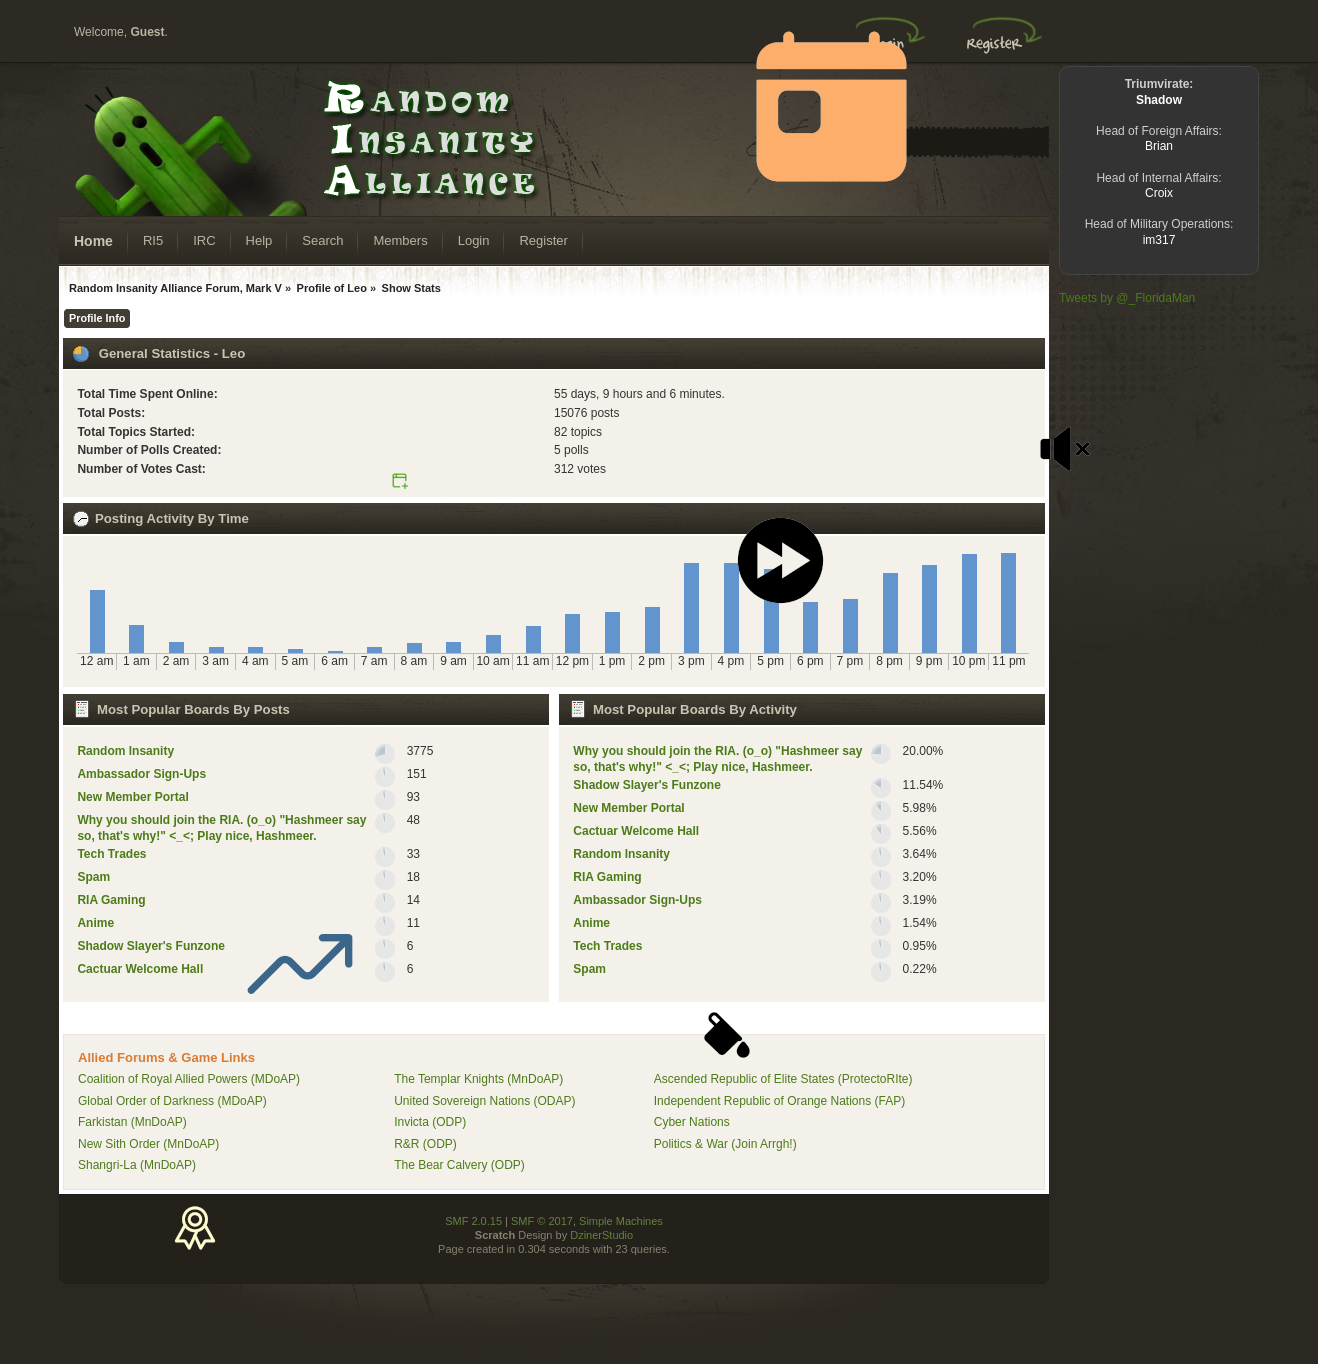 The image size is (1318, 1364). Describe the element at coordinates (300, 964) in the screenshot. I see `view trending or popular content` at that location.